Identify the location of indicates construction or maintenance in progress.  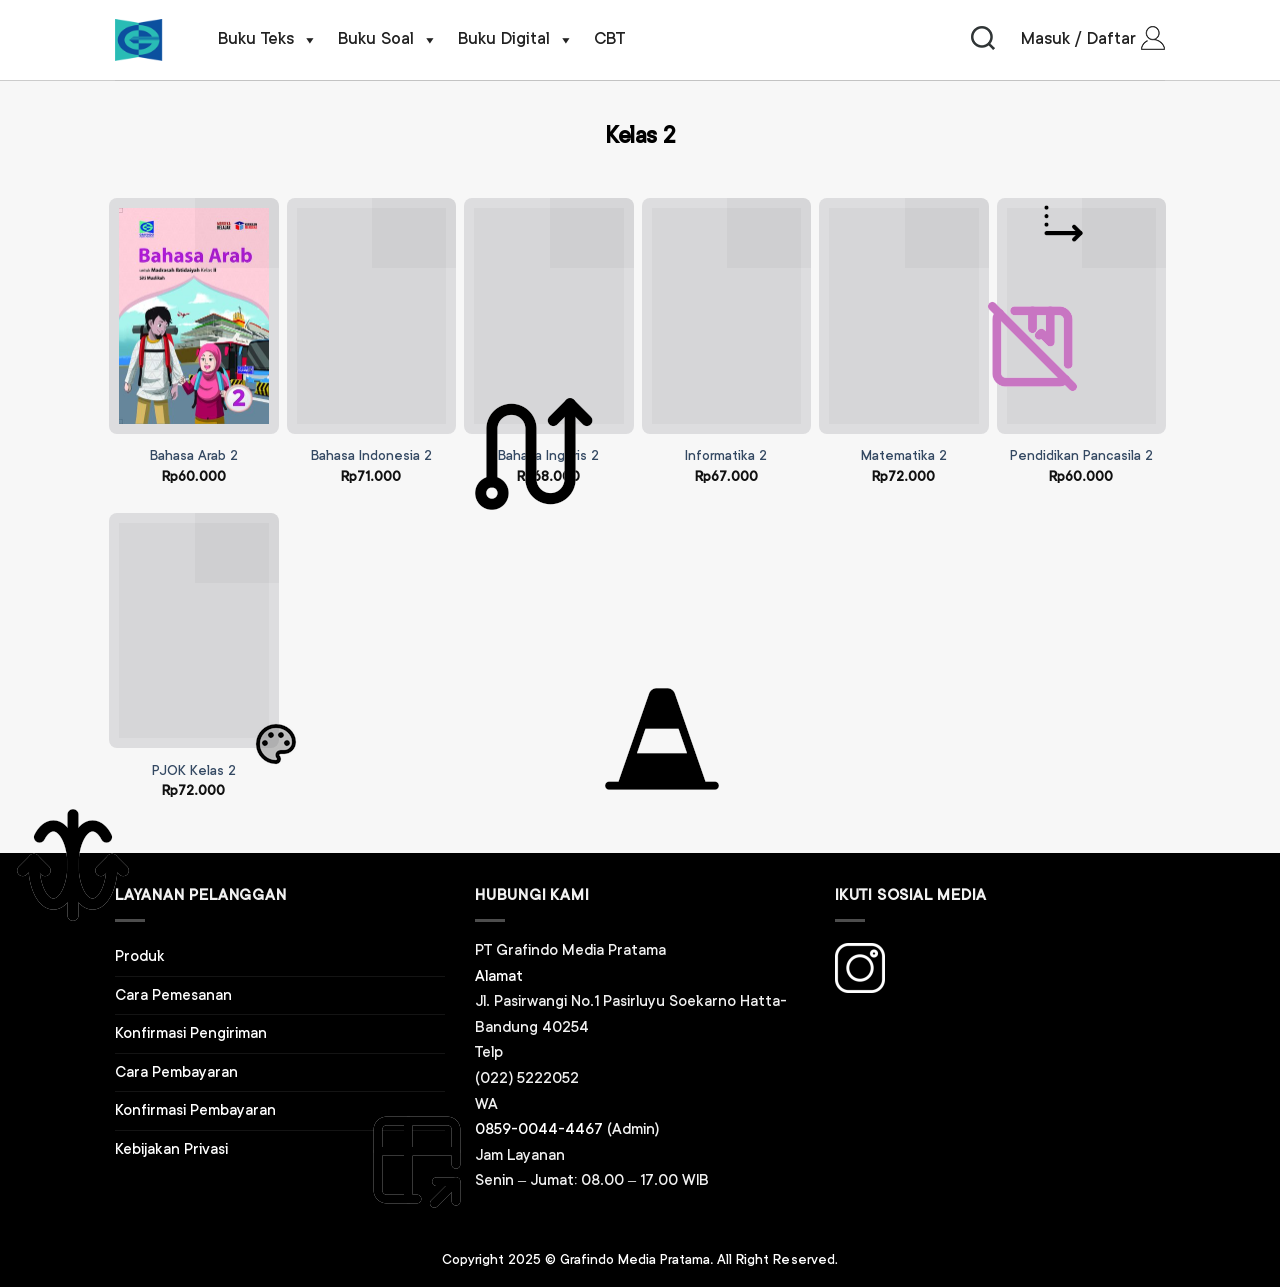
(662, 741).